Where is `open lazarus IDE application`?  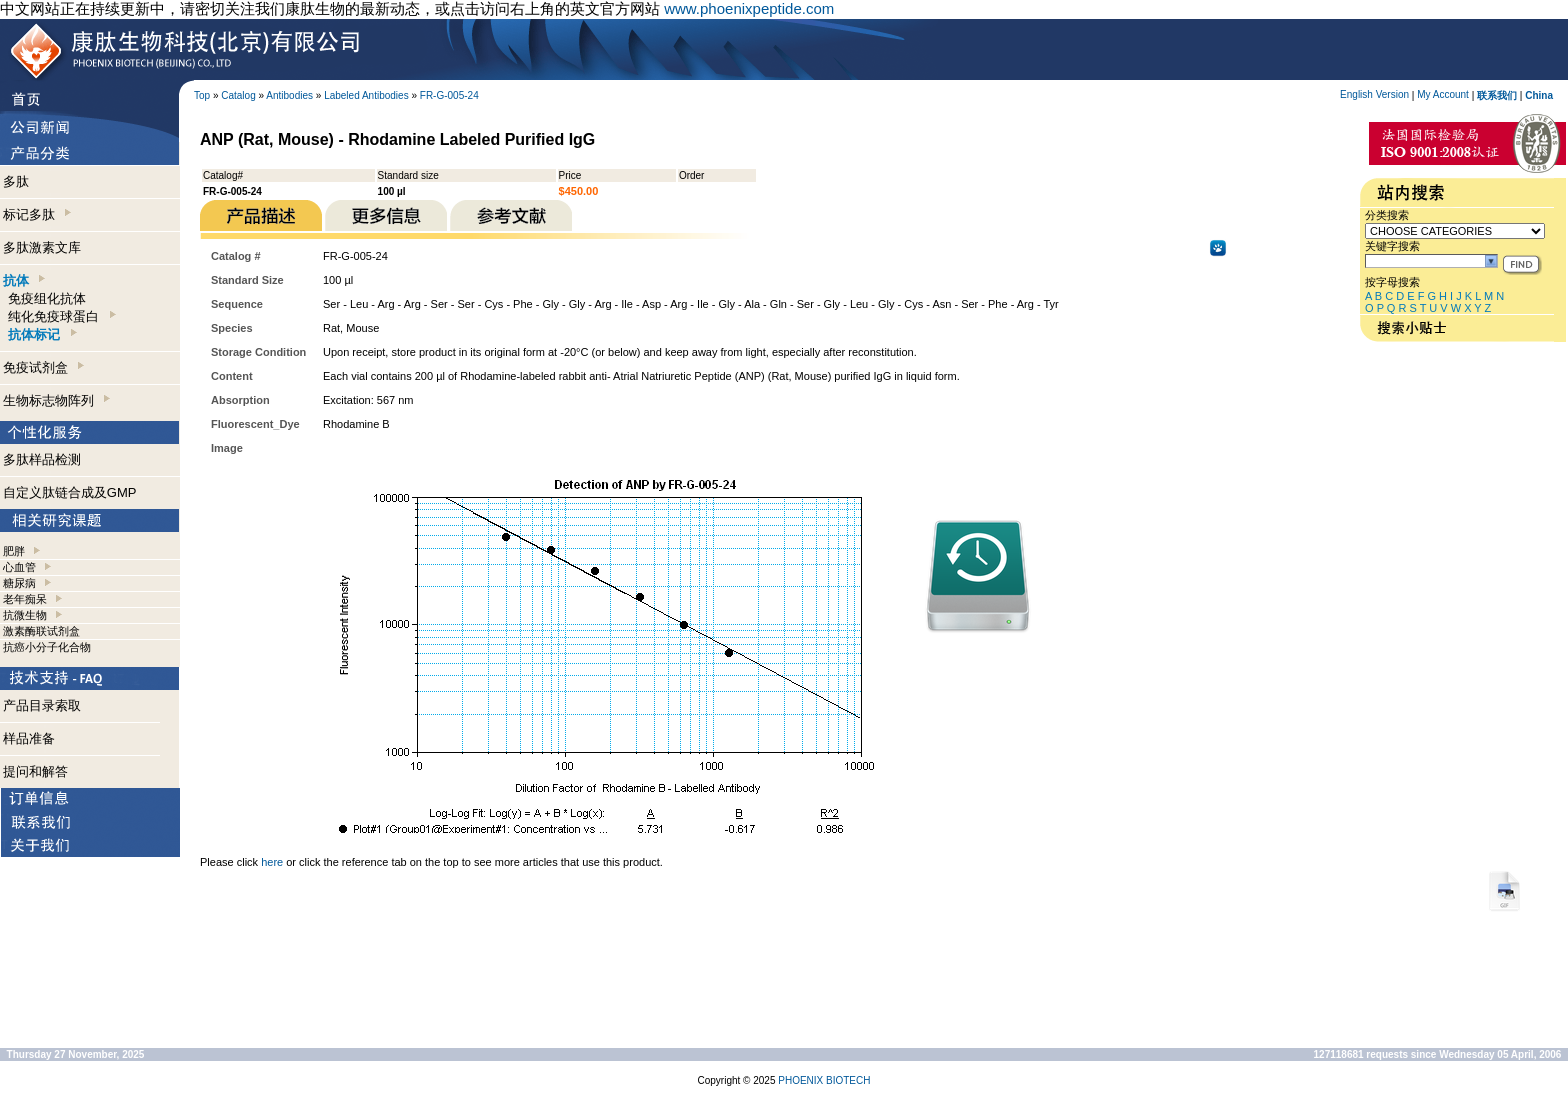 open lazarus IDE application is located at coordinates (1218, 248).